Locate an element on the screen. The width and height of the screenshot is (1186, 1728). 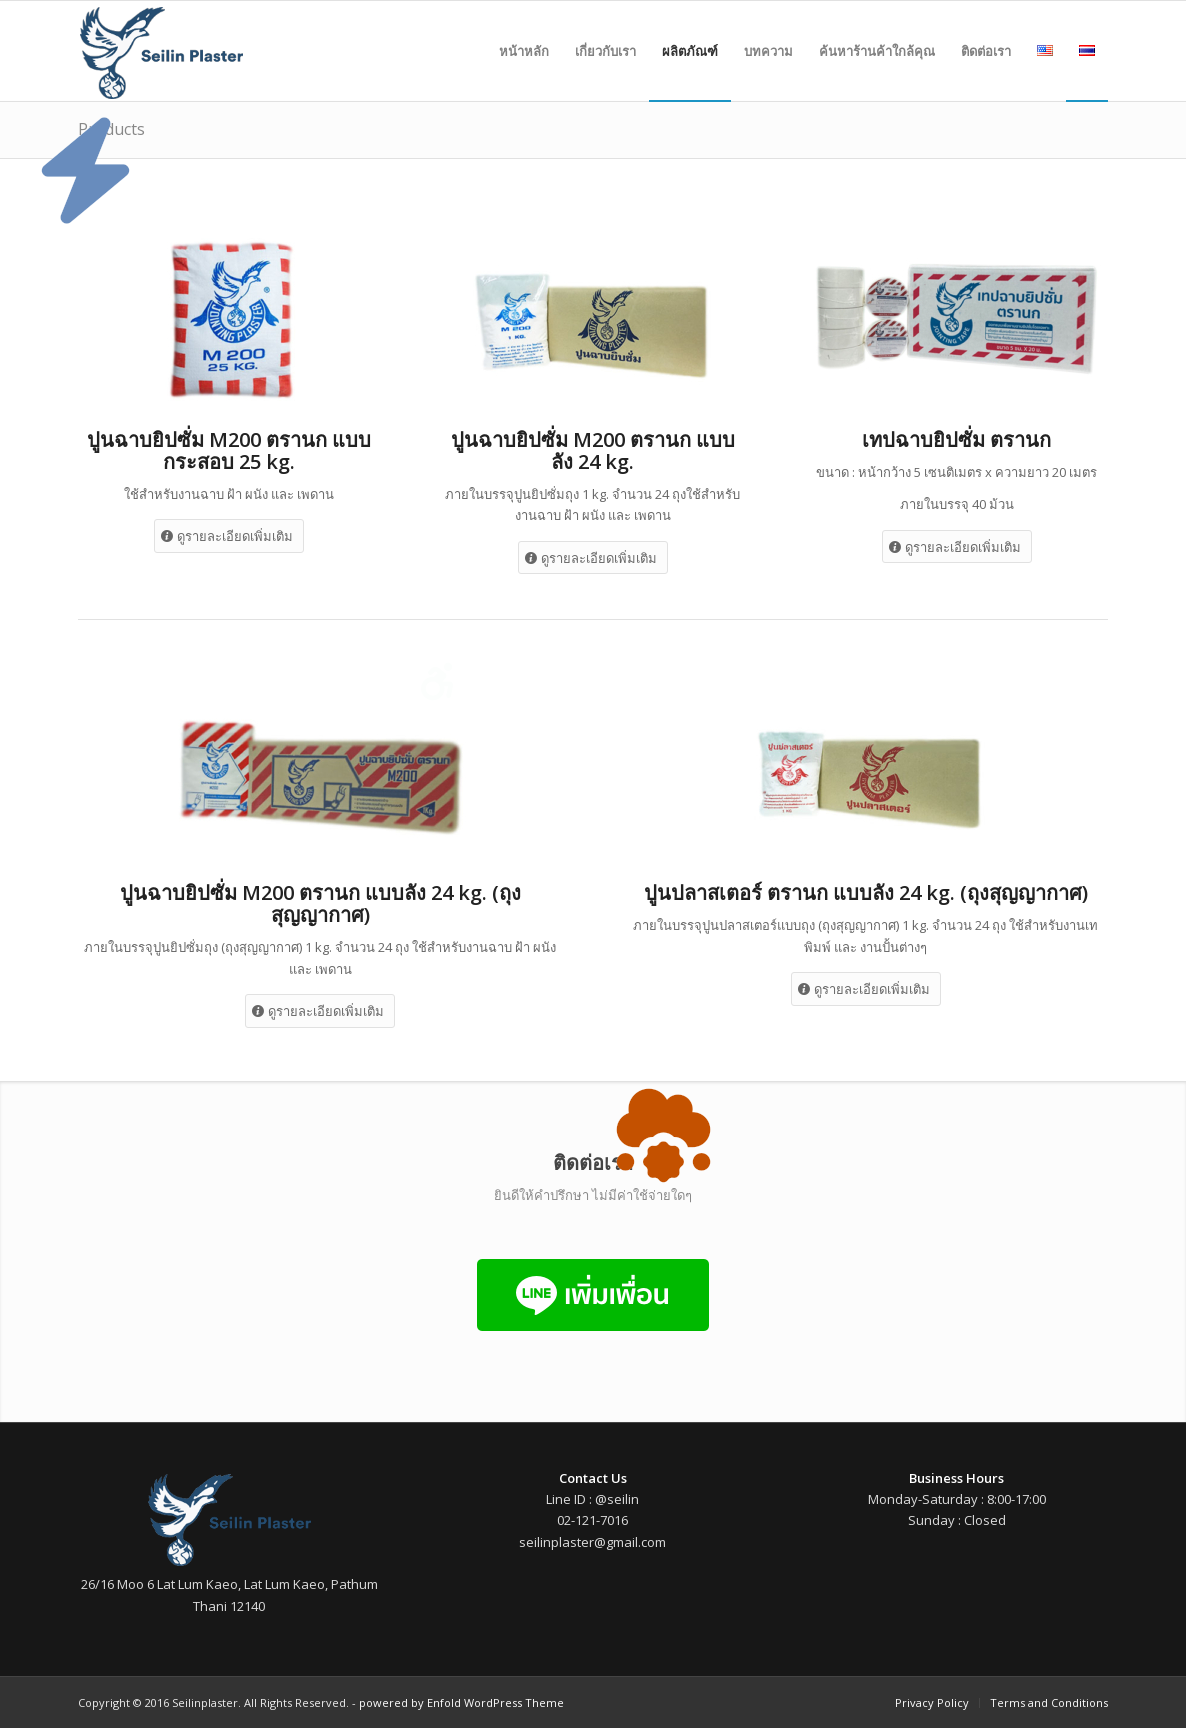
indicates fast or instant action is located at coordinates (85, 170).